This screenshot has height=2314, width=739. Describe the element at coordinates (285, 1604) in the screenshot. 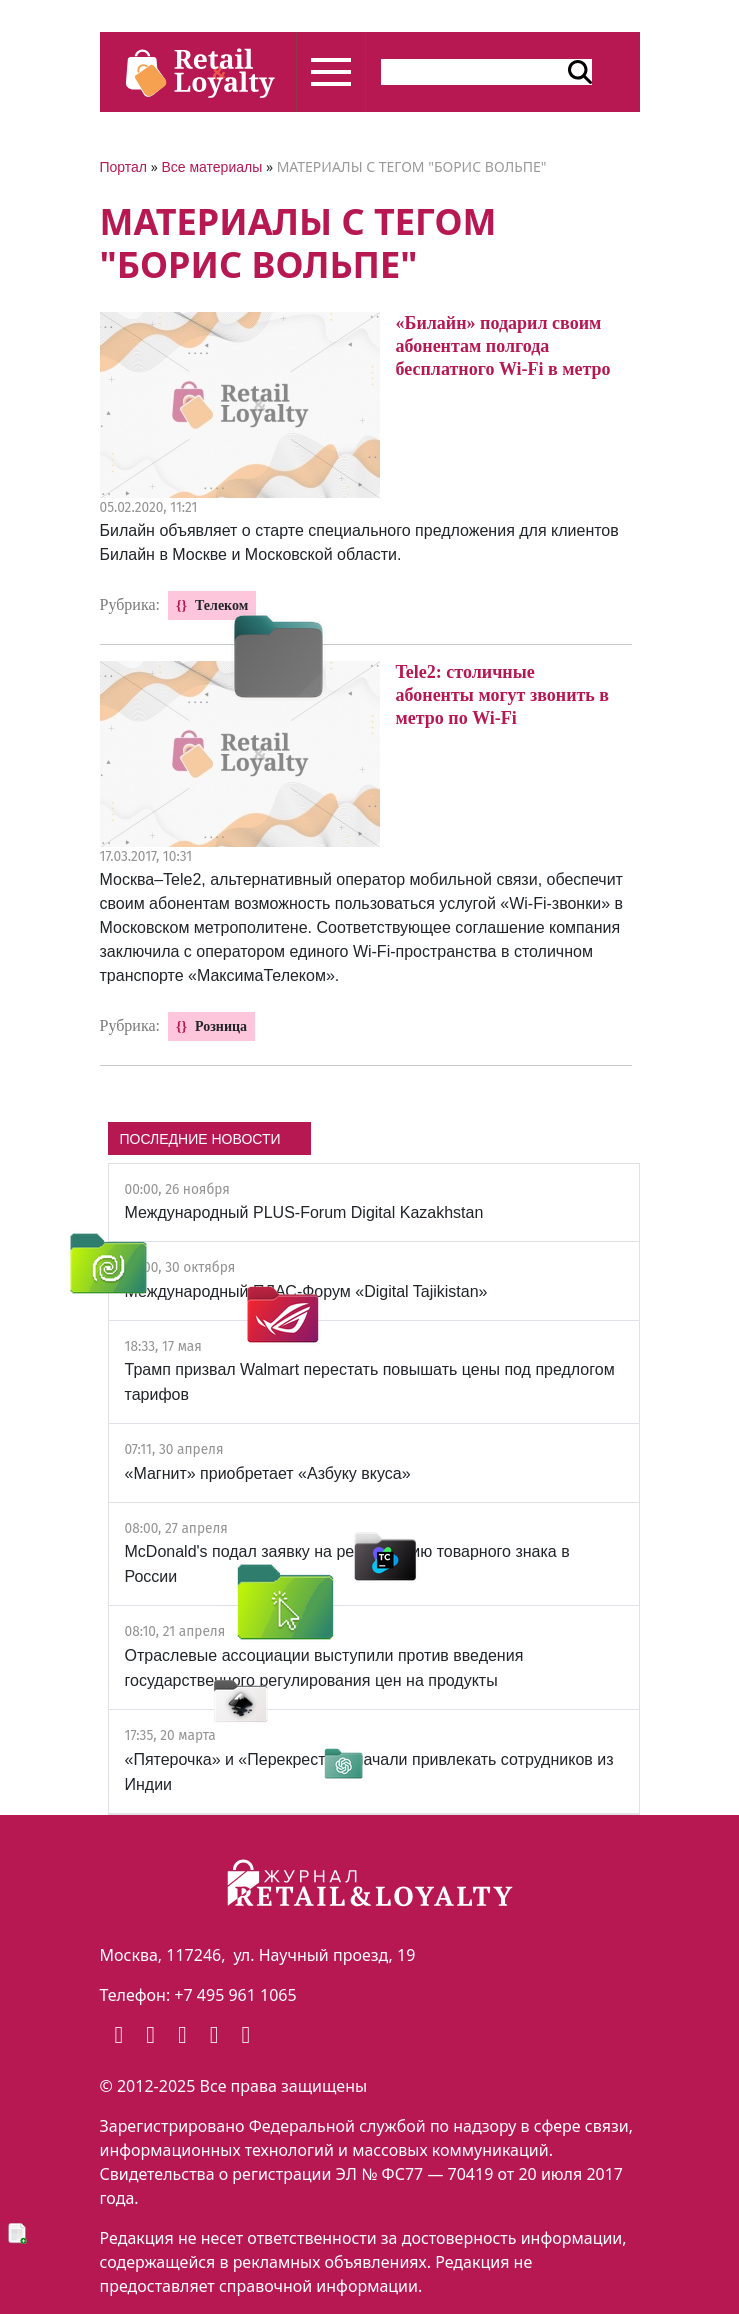

I see `folder containing cursor or pointer assets` at that location.